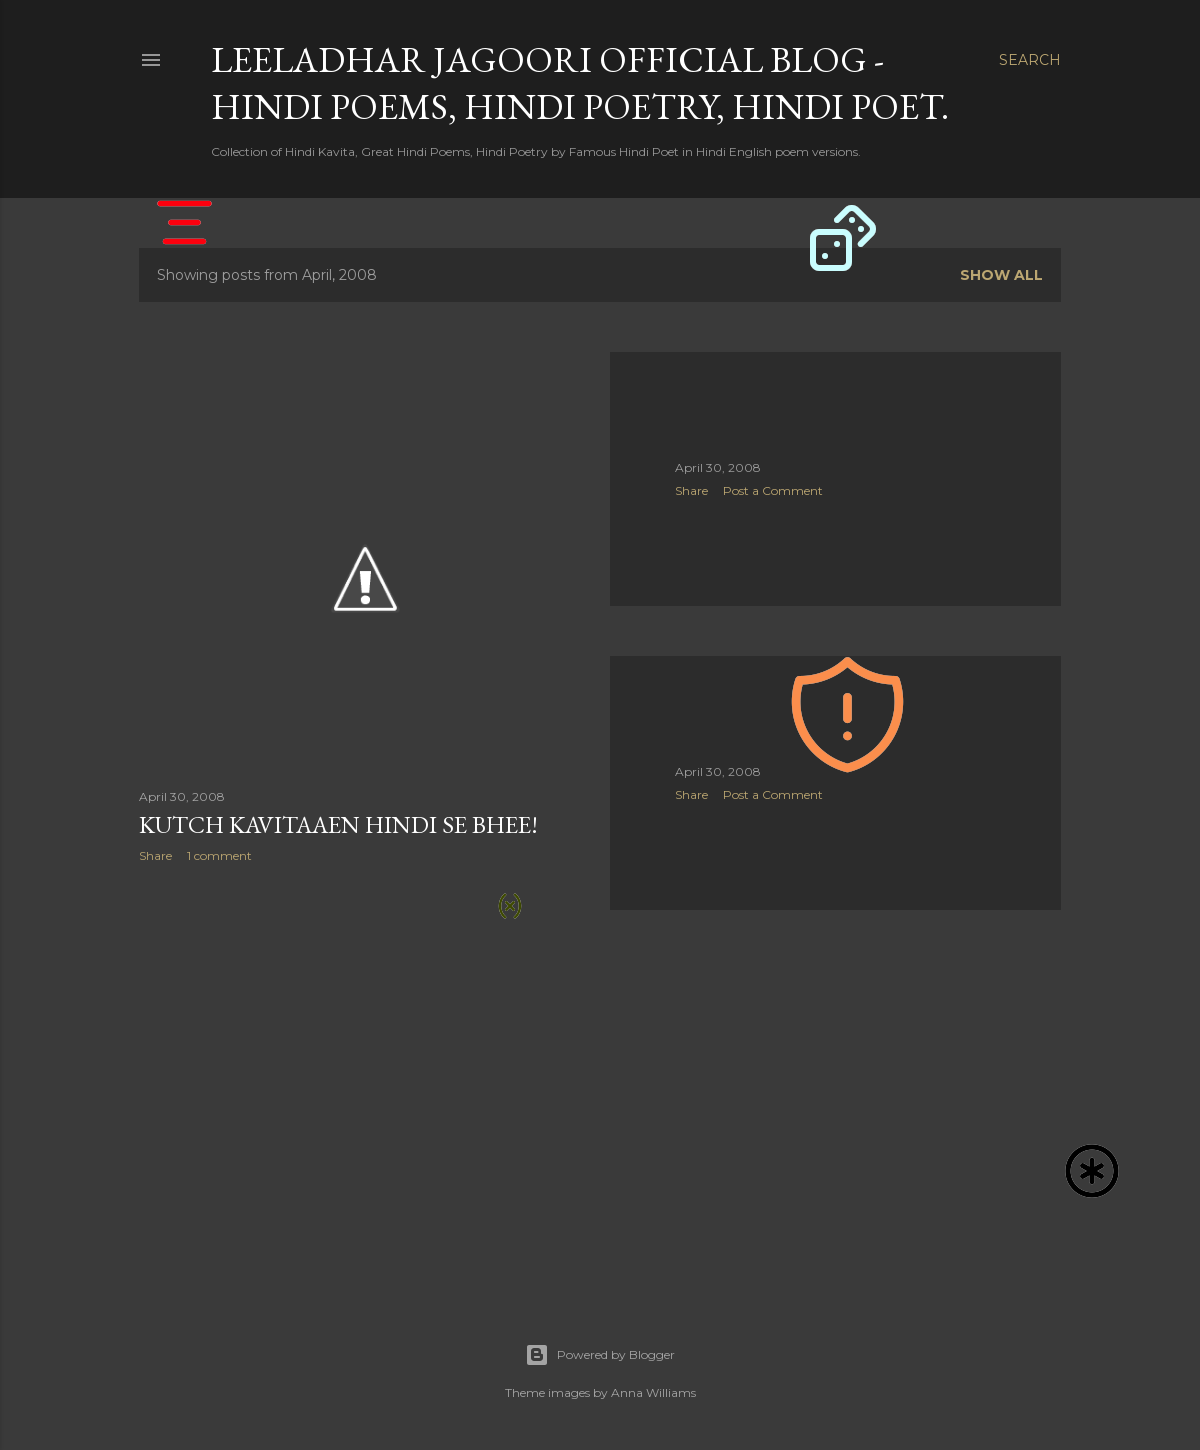 The width and height of the screenshot is (1200, 1450). I want to click on center align text, so click(184, 222).